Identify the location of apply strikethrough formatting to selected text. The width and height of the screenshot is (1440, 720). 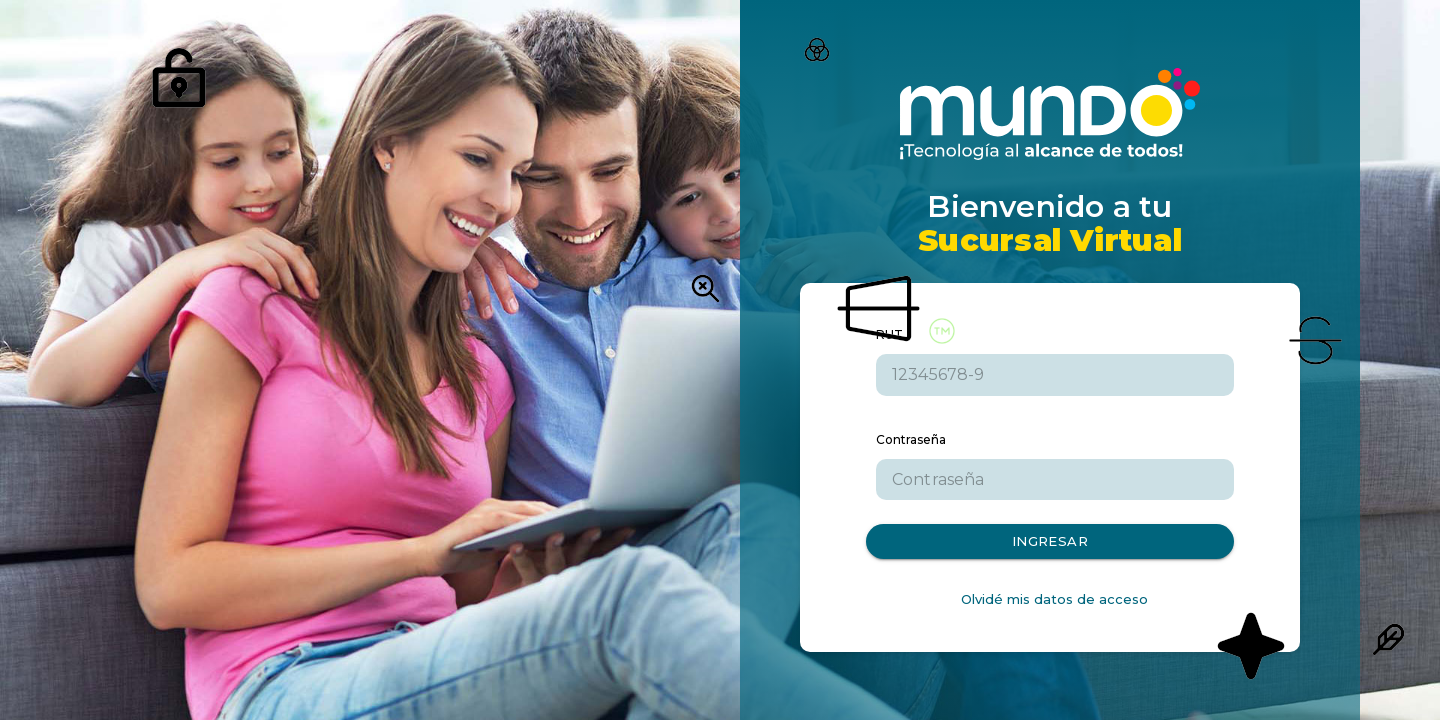
(1315, 340).